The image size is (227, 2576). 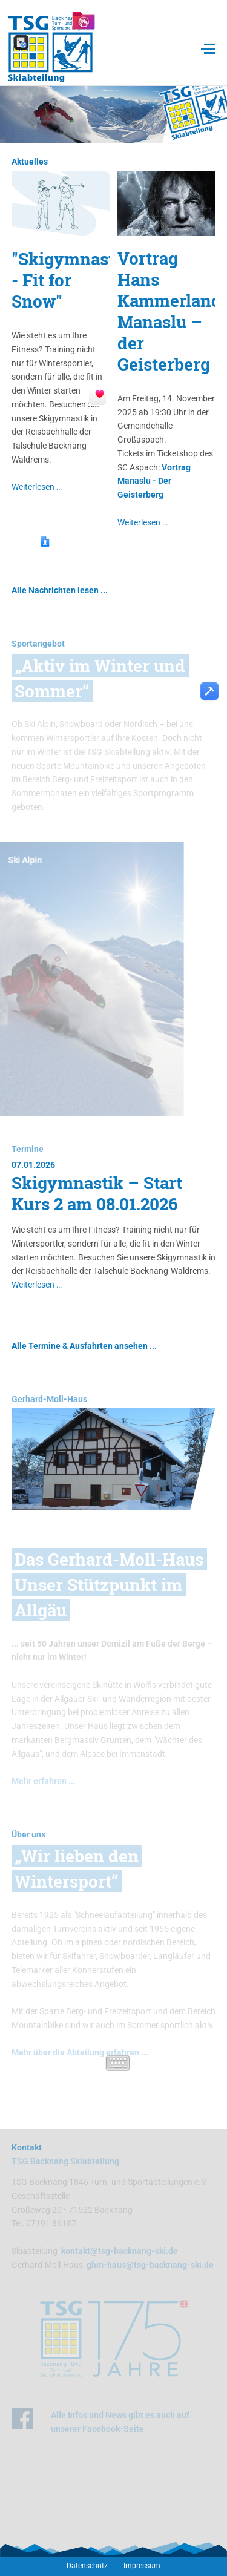 I want to click on open keyboard settings, so click(x=117, y=2063).